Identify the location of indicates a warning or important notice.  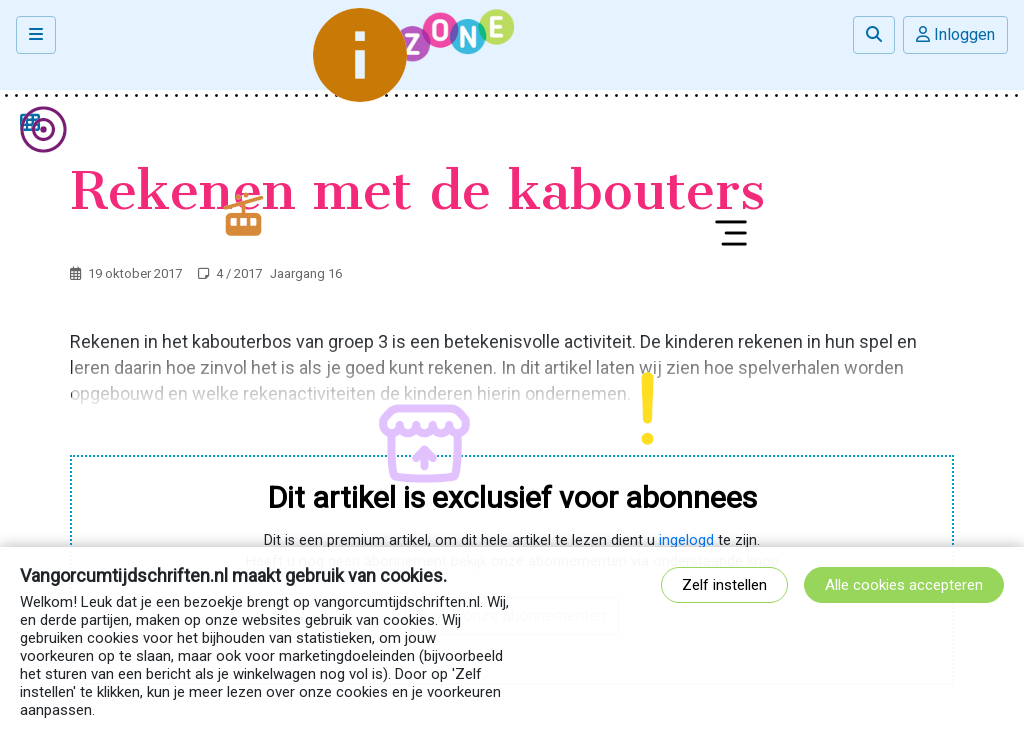
(647, 408).